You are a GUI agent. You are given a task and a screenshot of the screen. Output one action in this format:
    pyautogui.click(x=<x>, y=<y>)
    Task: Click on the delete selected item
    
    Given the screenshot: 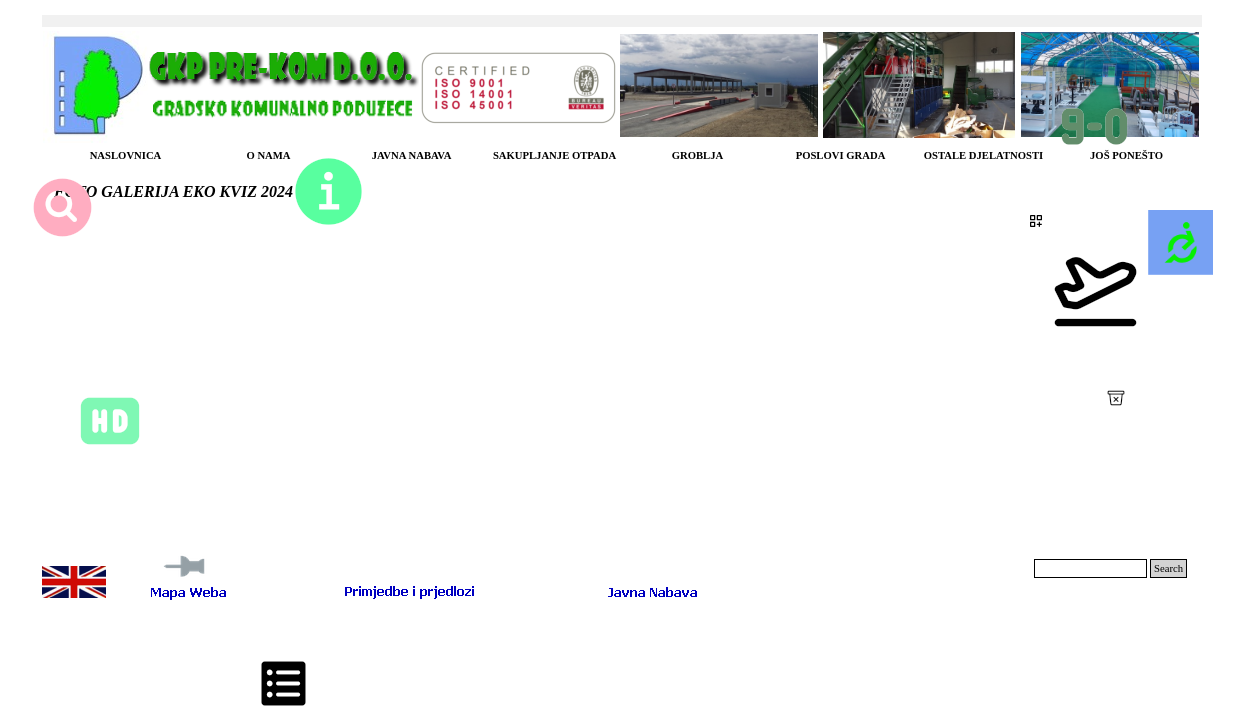 What is the action you would take?
    pyautogui.click(x=1116, y=398)
    